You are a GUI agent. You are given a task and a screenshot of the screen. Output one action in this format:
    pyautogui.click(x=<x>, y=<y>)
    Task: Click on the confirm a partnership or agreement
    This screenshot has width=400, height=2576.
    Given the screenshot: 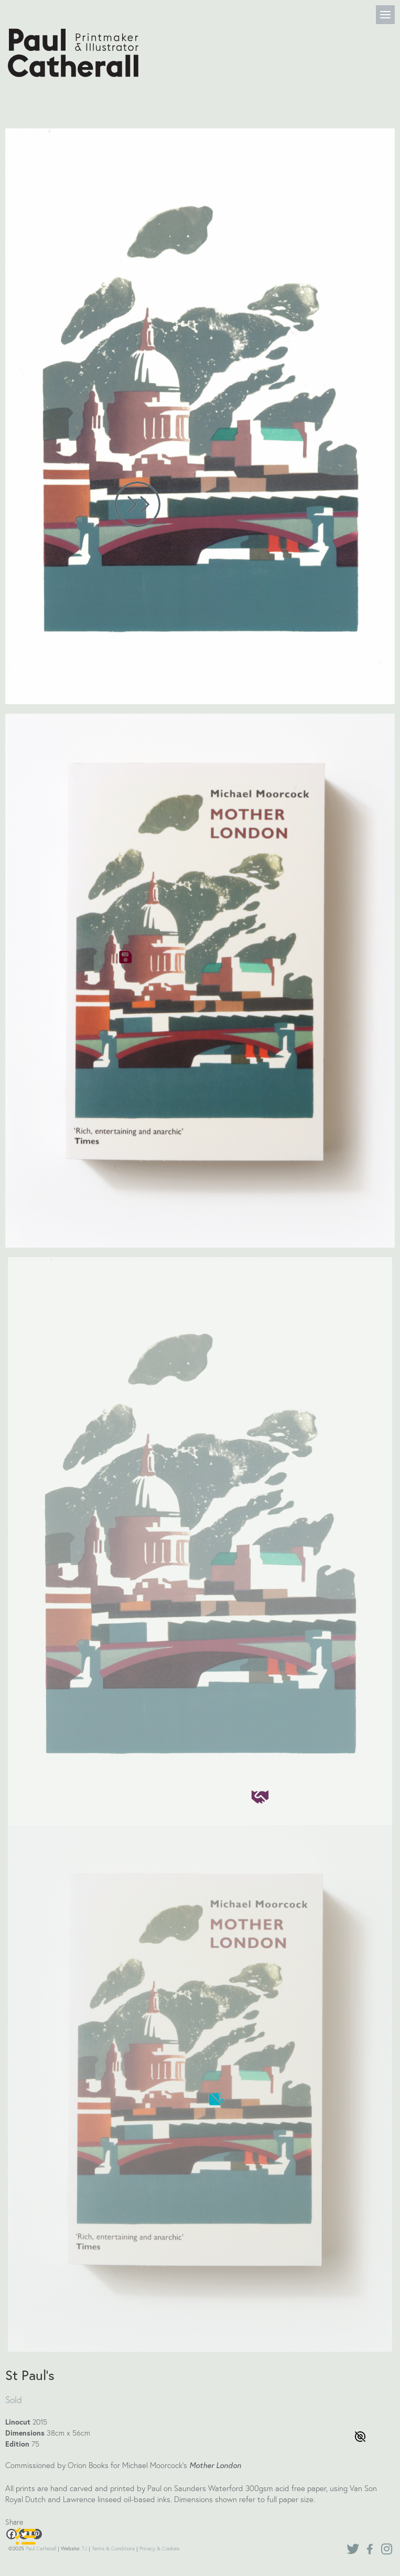 What is the action you would take?
    pyautogui.click(x=260, y=1797)
    